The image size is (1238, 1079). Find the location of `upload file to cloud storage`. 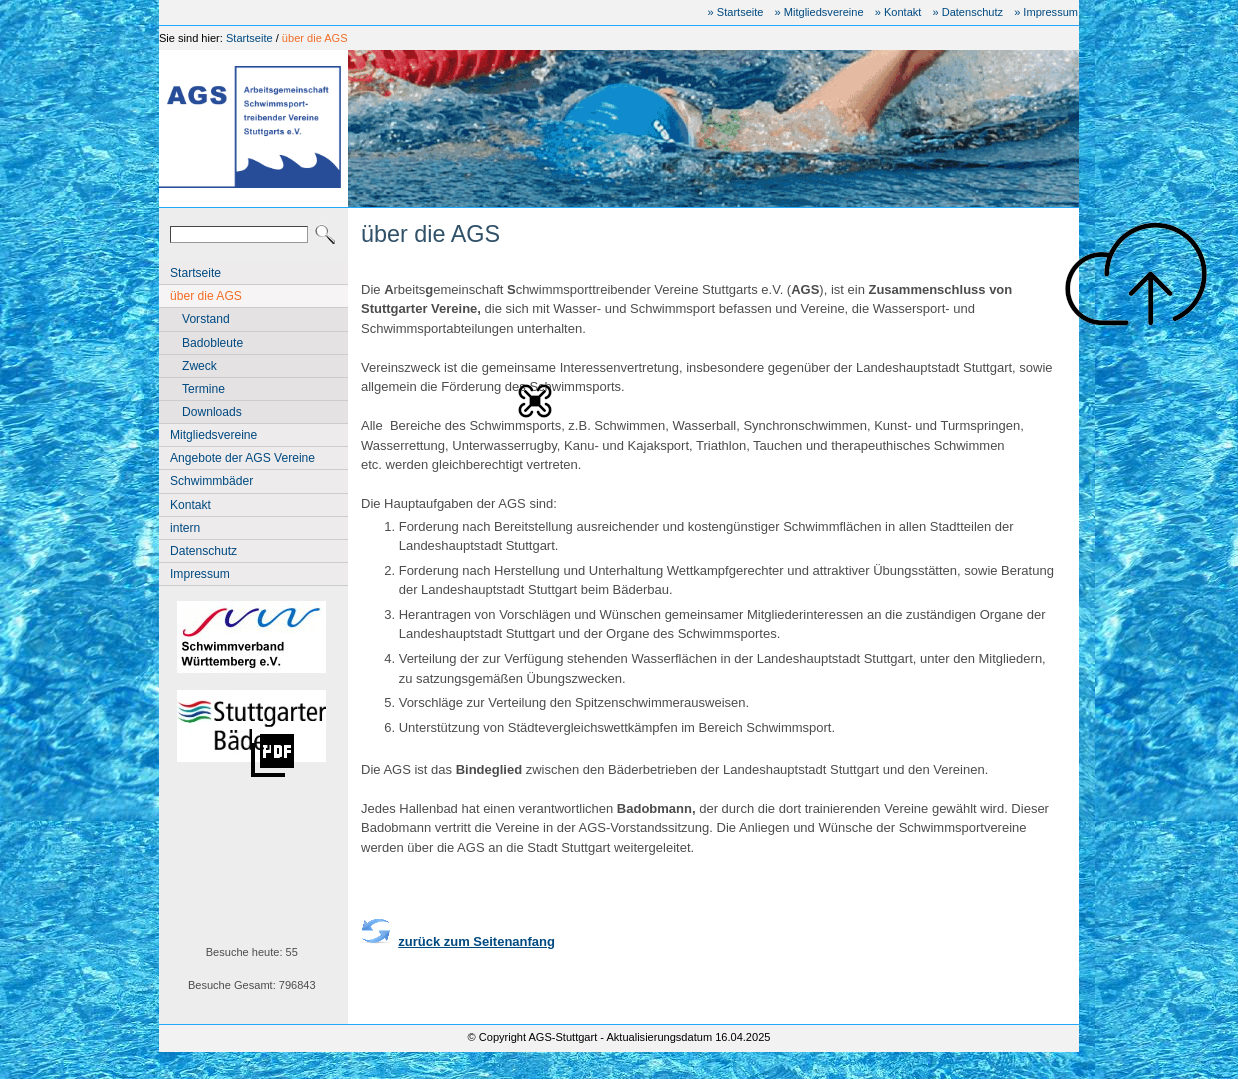

upload file to cloud storage is located at coordinates (1136, 274).